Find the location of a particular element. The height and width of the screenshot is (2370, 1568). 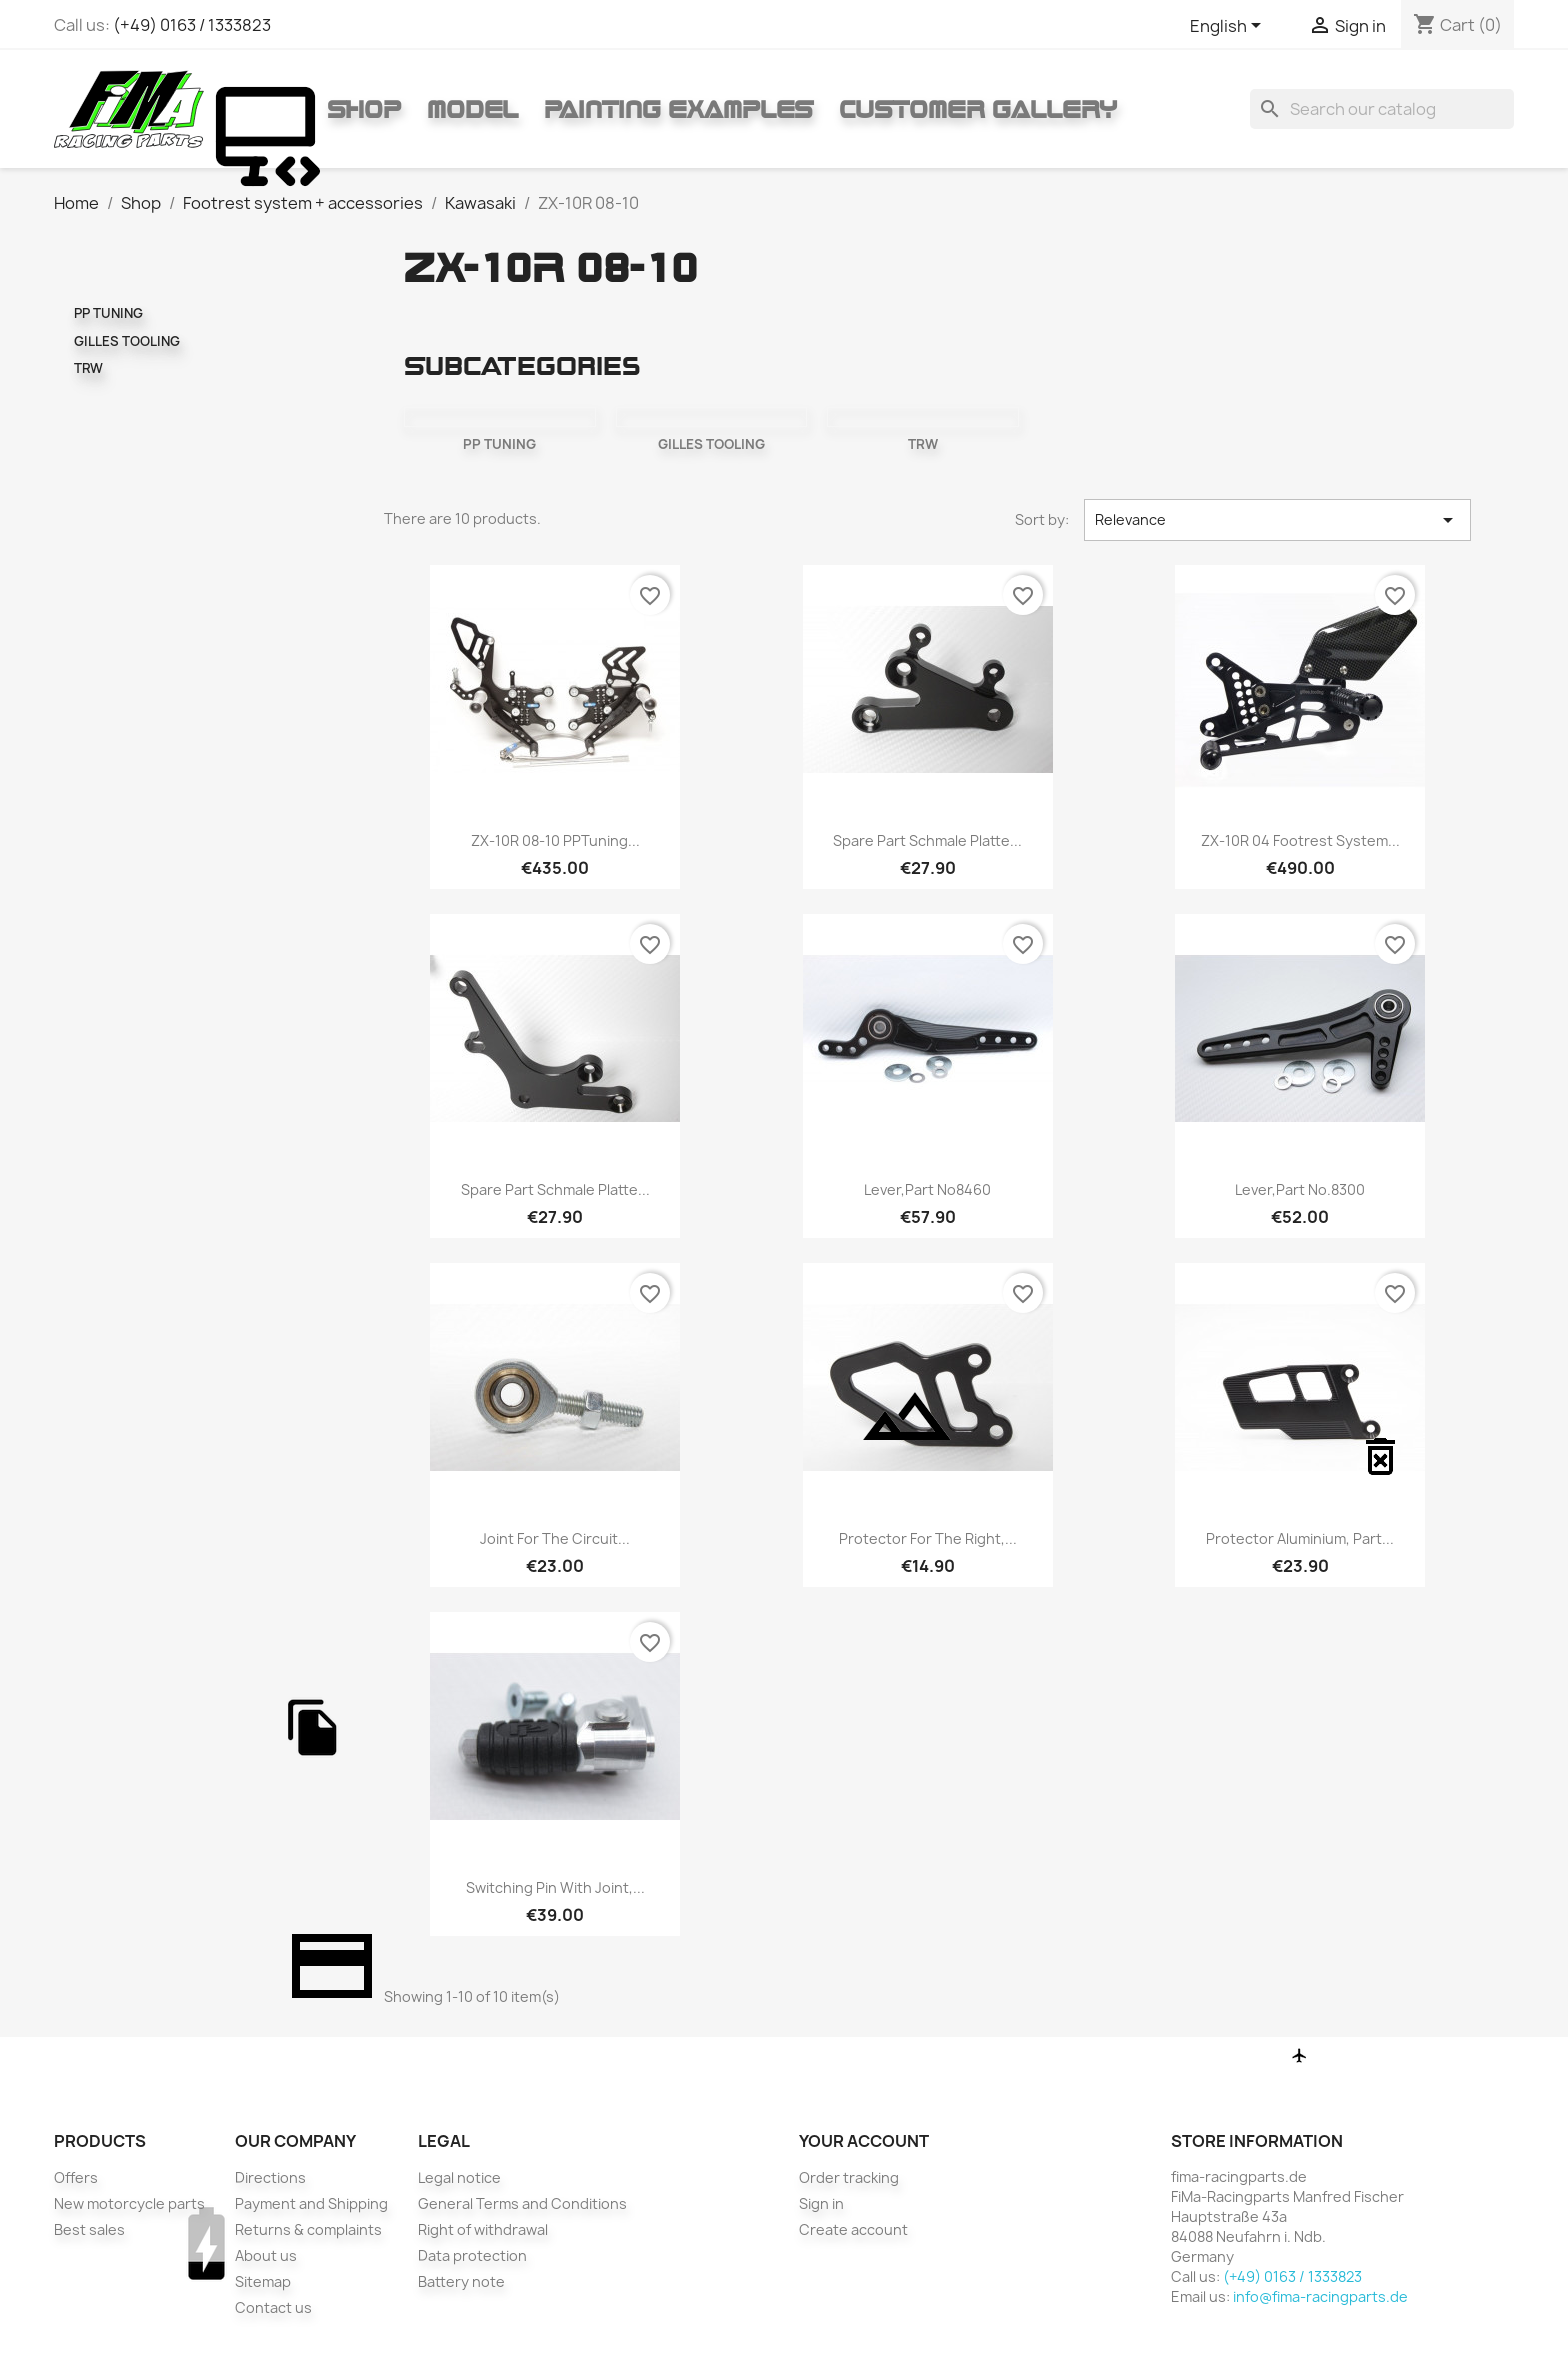

permanently delete an item is located at coordinates (1380, 1456).